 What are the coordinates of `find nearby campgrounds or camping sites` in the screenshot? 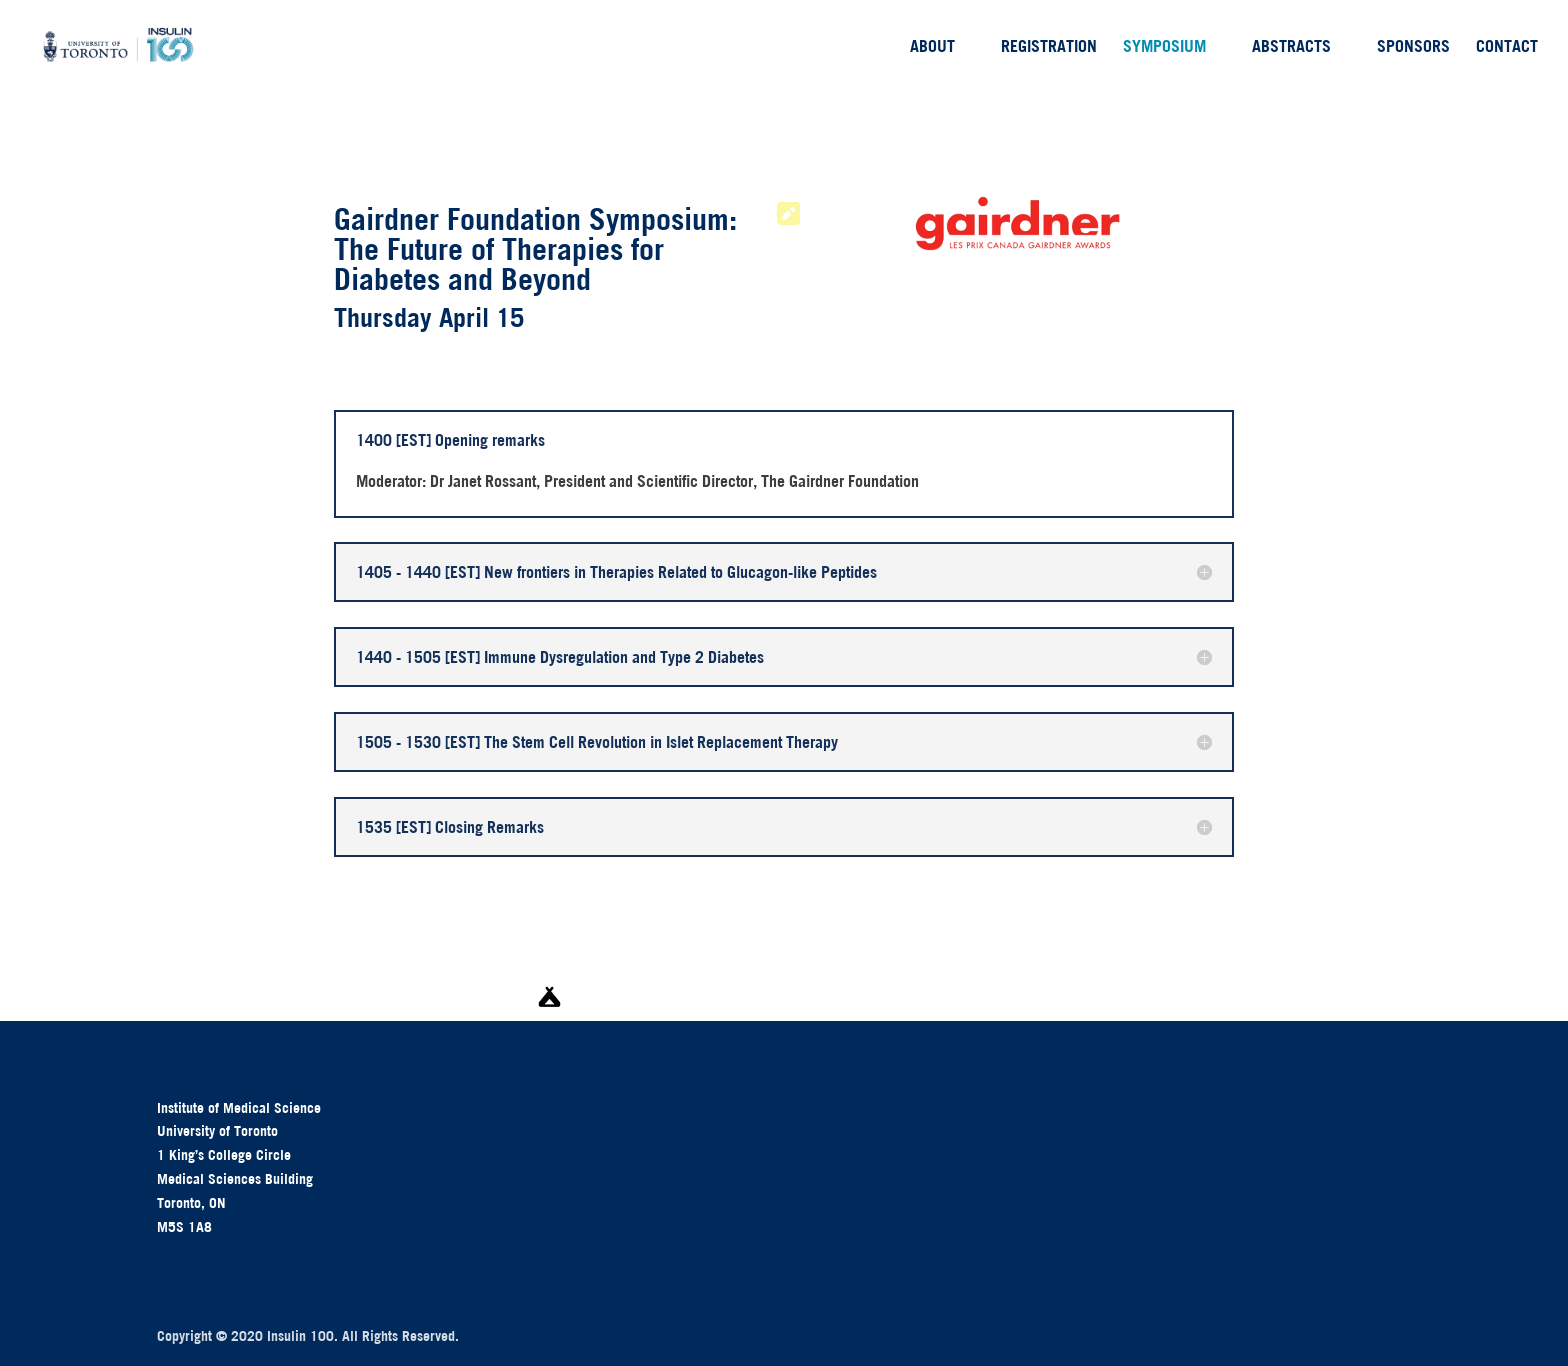 It's located at (549, 997).